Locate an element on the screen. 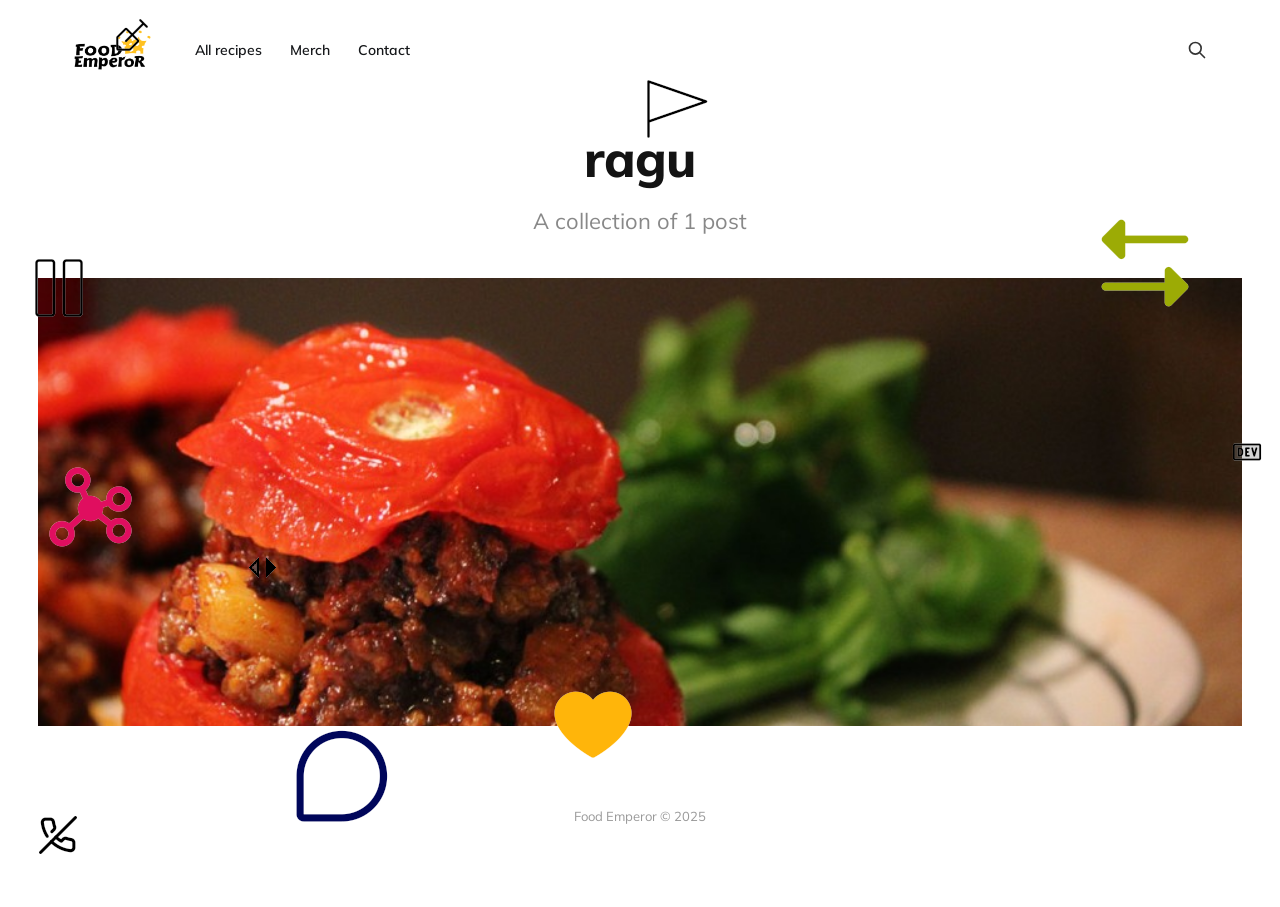 The image size is (1280, 907). flag or bookmark an item is located at coordinates (671, 109).